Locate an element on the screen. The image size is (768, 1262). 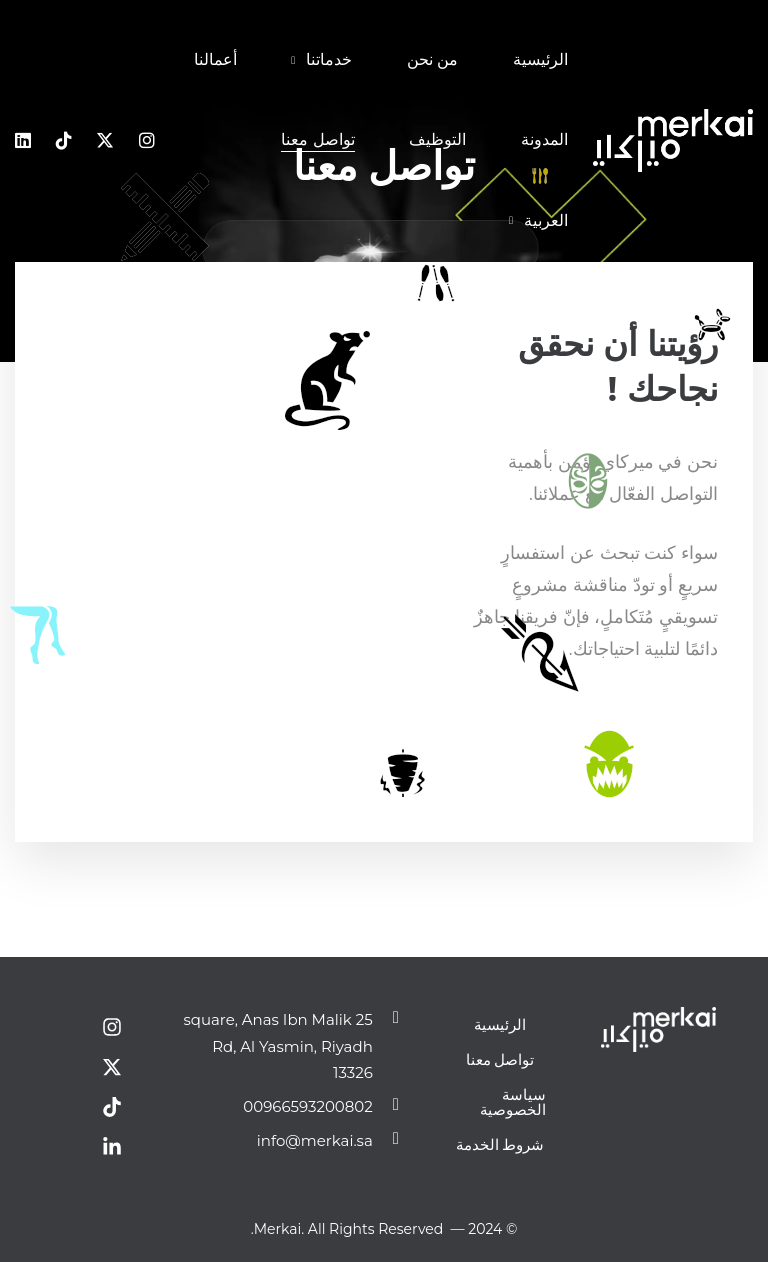
indicates pest or vermin in a game context is located at coordinates (327, 380).